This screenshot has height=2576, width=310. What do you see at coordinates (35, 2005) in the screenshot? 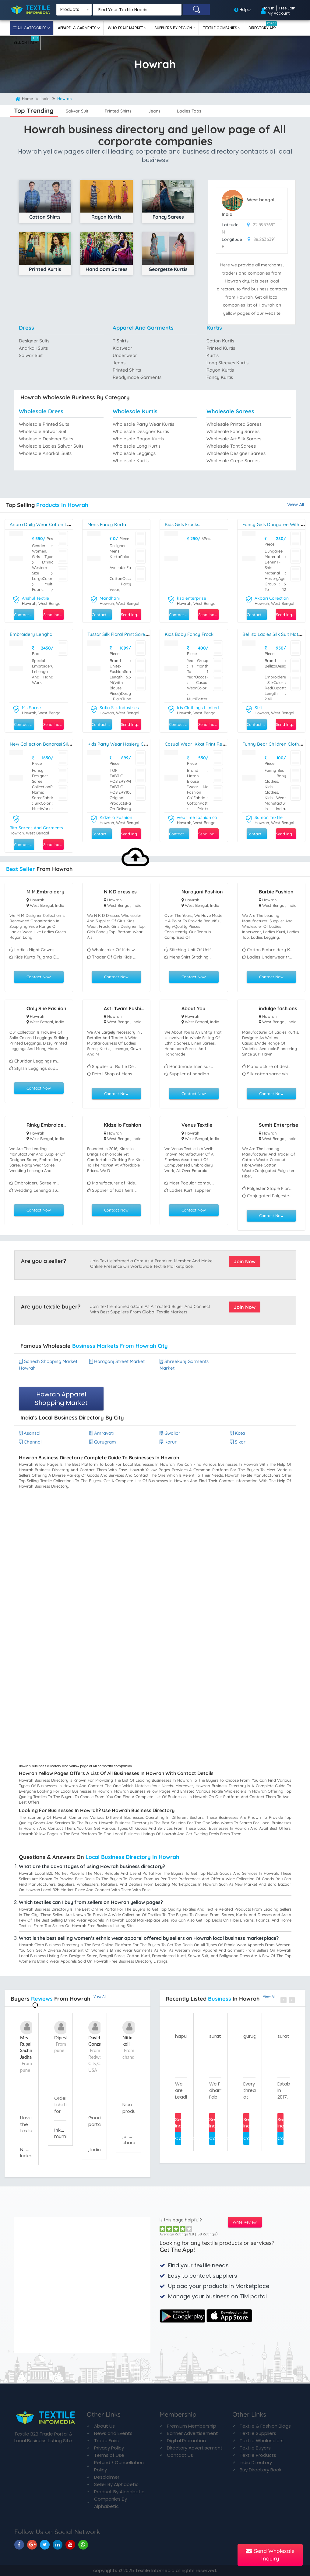
I see `view more information about this item` at bounding box center [35, 2005].